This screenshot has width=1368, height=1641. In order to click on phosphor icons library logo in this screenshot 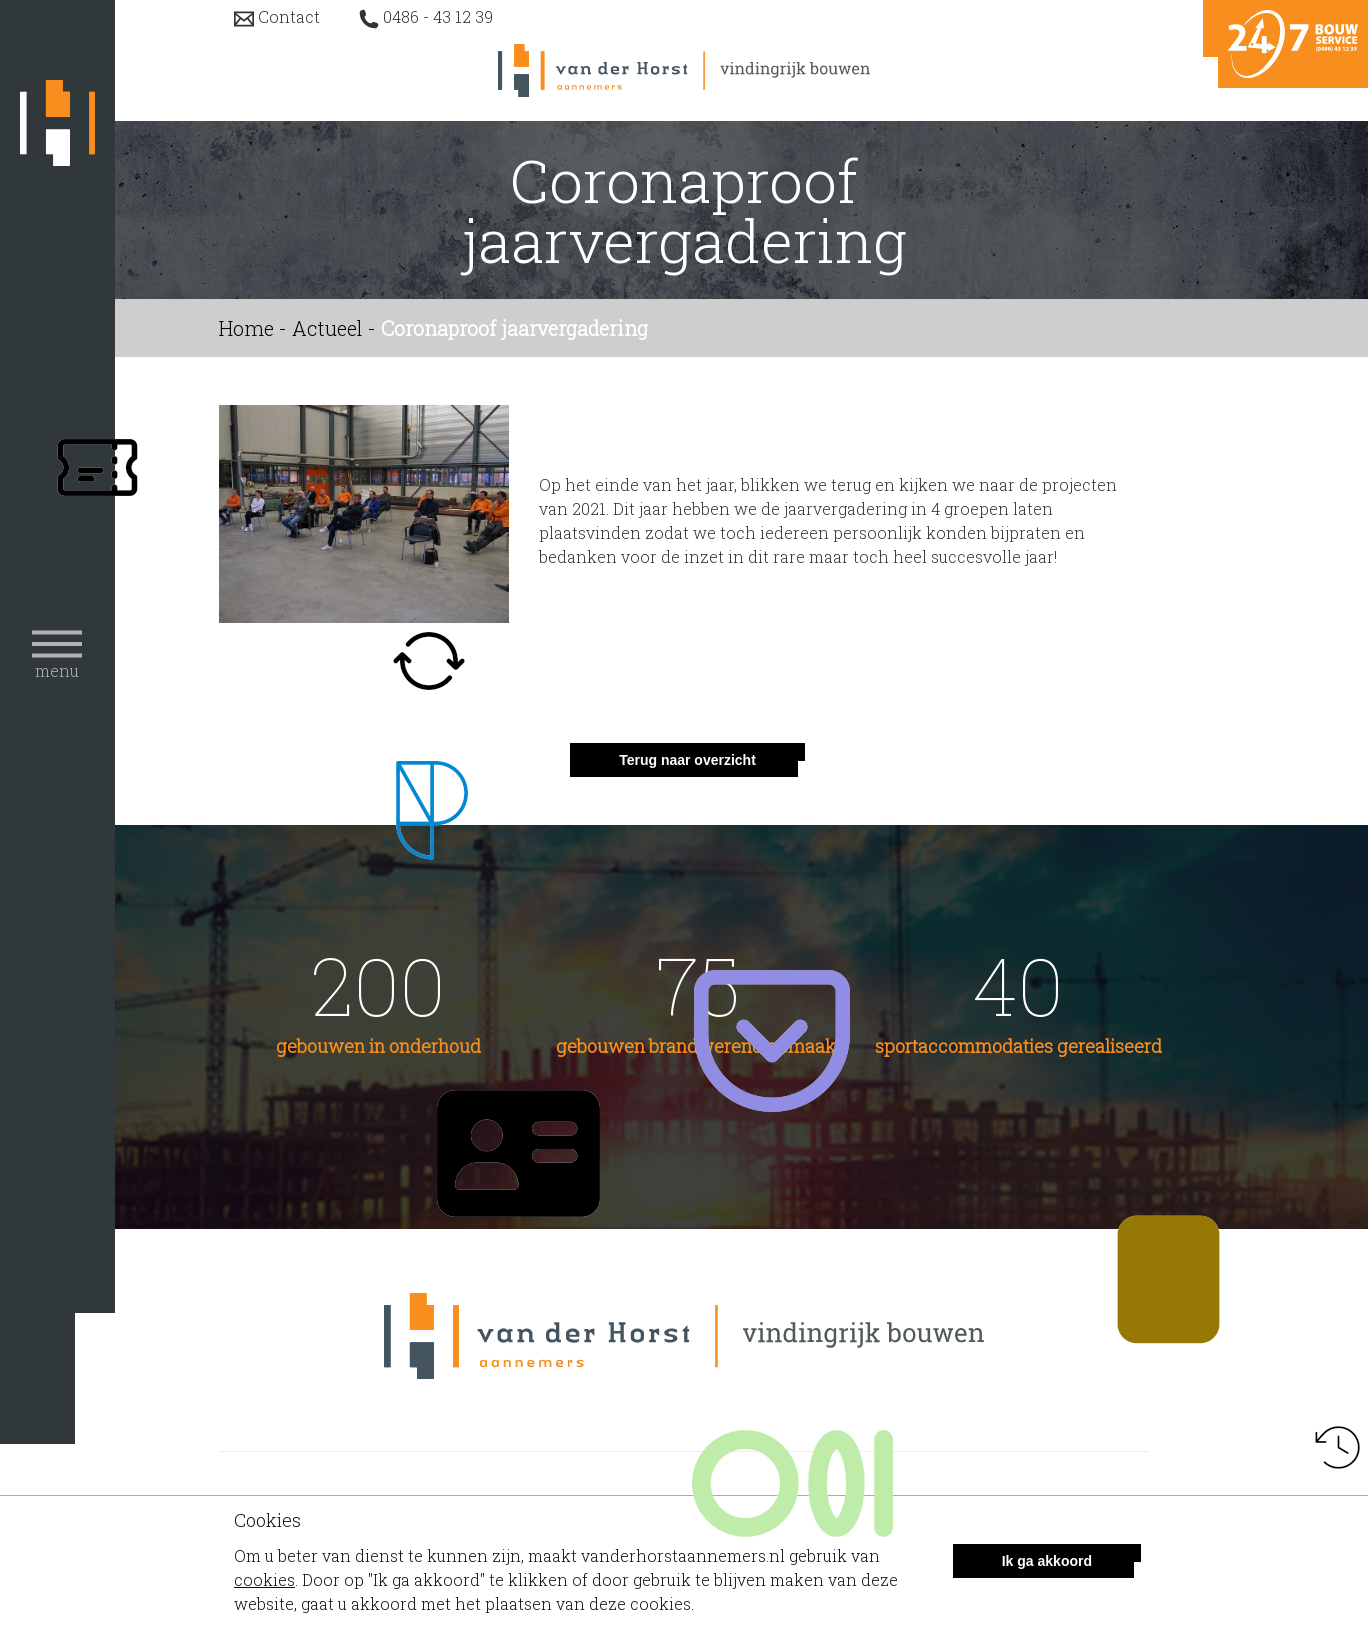, I will do `click(424, 804)`.